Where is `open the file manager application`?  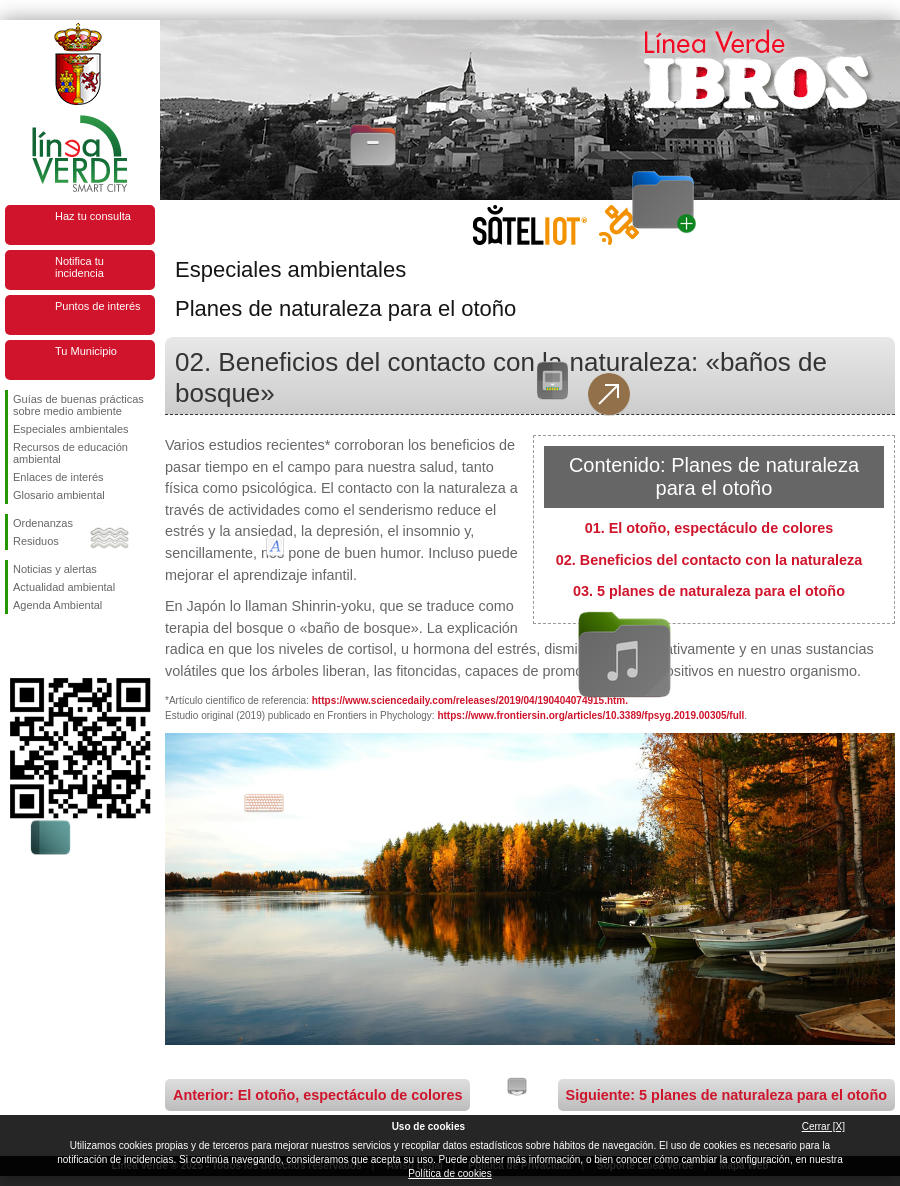
open the file manager application is located at coordinates (373, 145).